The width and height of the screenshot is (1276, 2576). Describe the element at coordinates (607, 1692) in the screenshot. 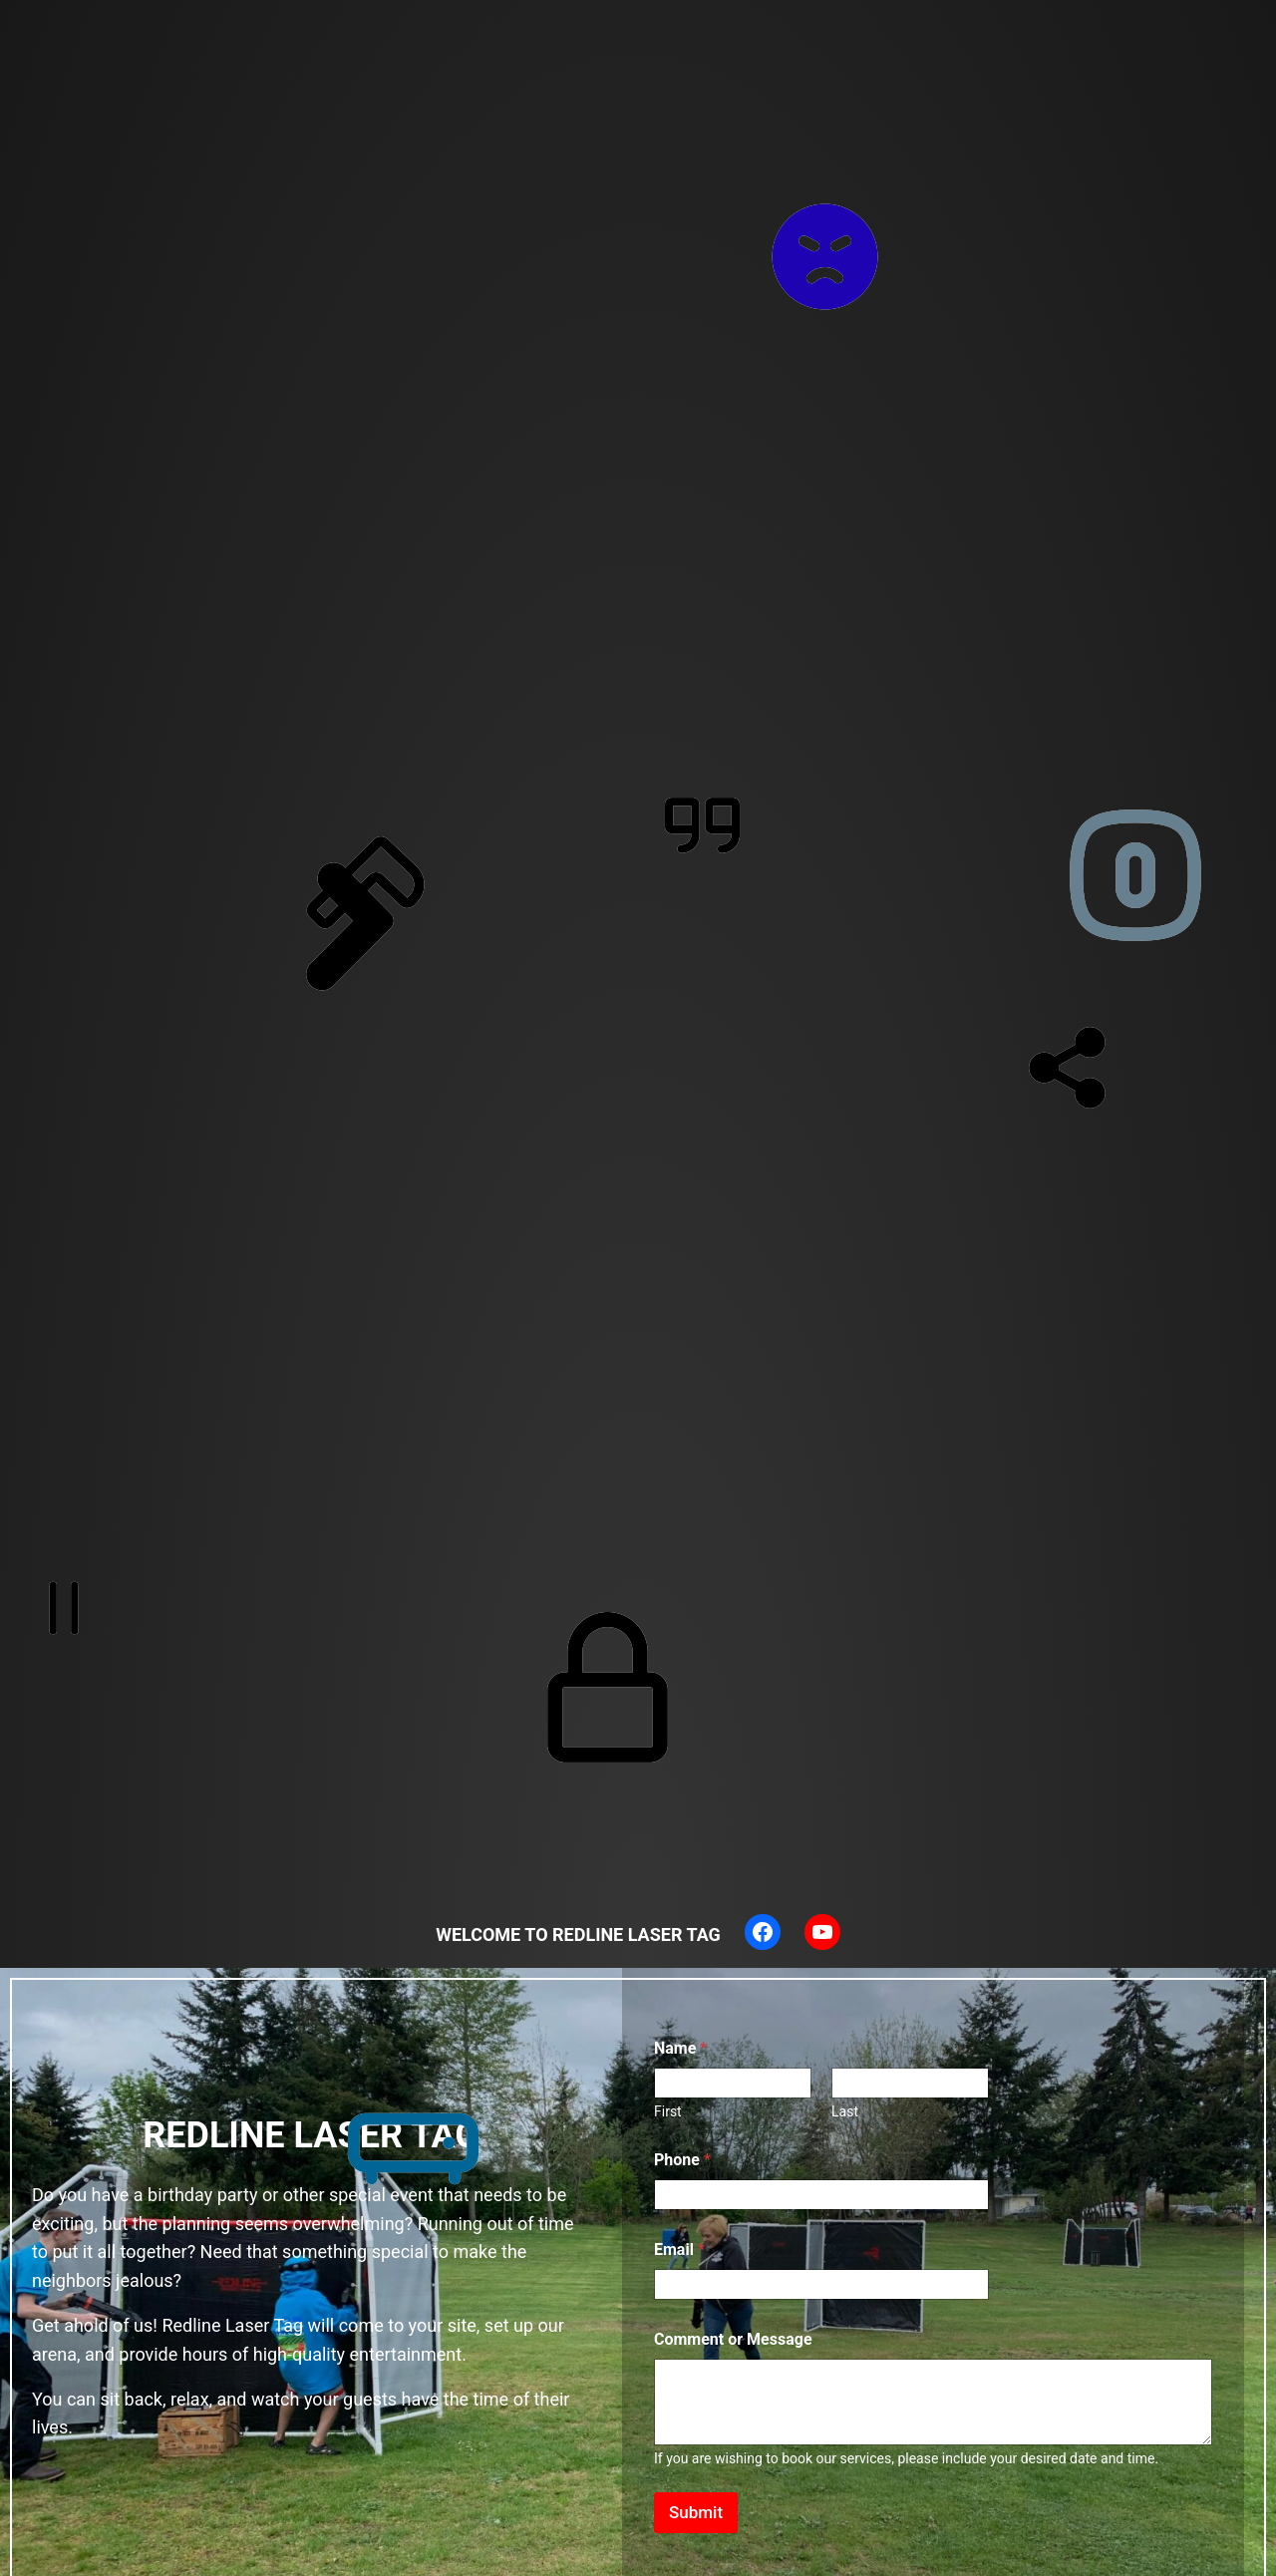

I see `indicates a locked or secure item` at that location.